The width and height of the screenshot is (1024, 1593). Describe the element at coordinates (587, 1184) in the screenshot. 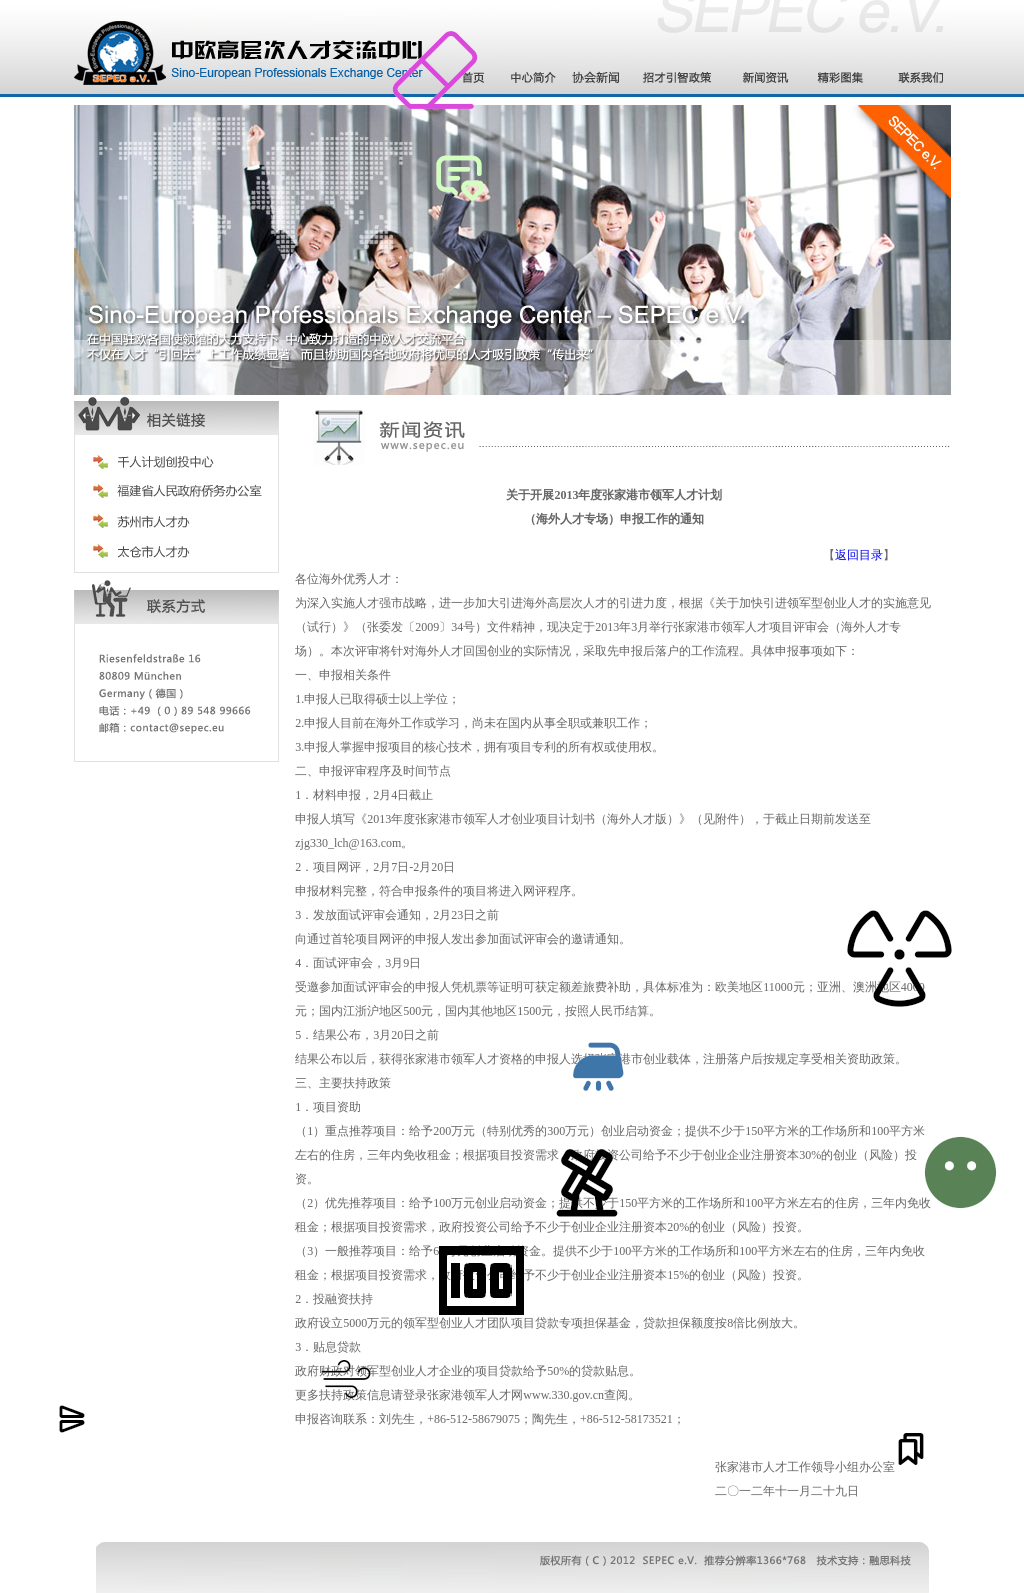

I see `access wind energy or renewable power settings` at that location.